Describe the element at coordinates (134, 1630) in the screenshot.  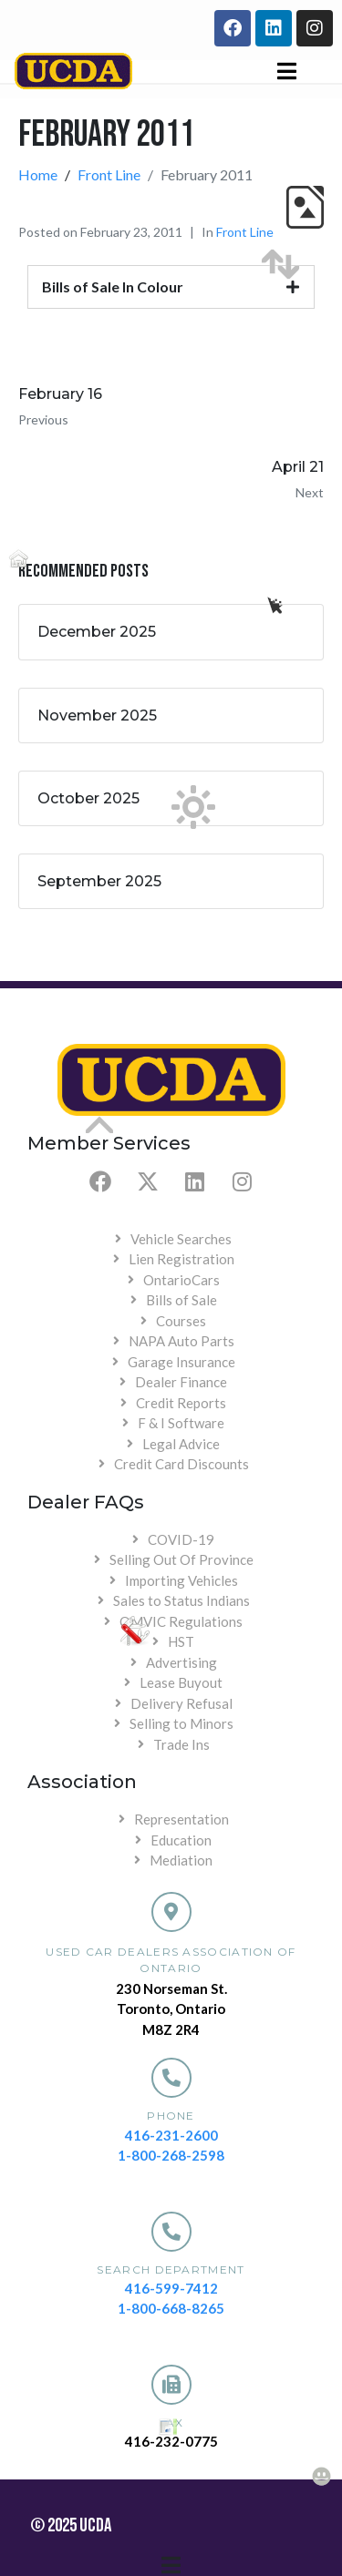
I see `access utility applications and tools` at that location.